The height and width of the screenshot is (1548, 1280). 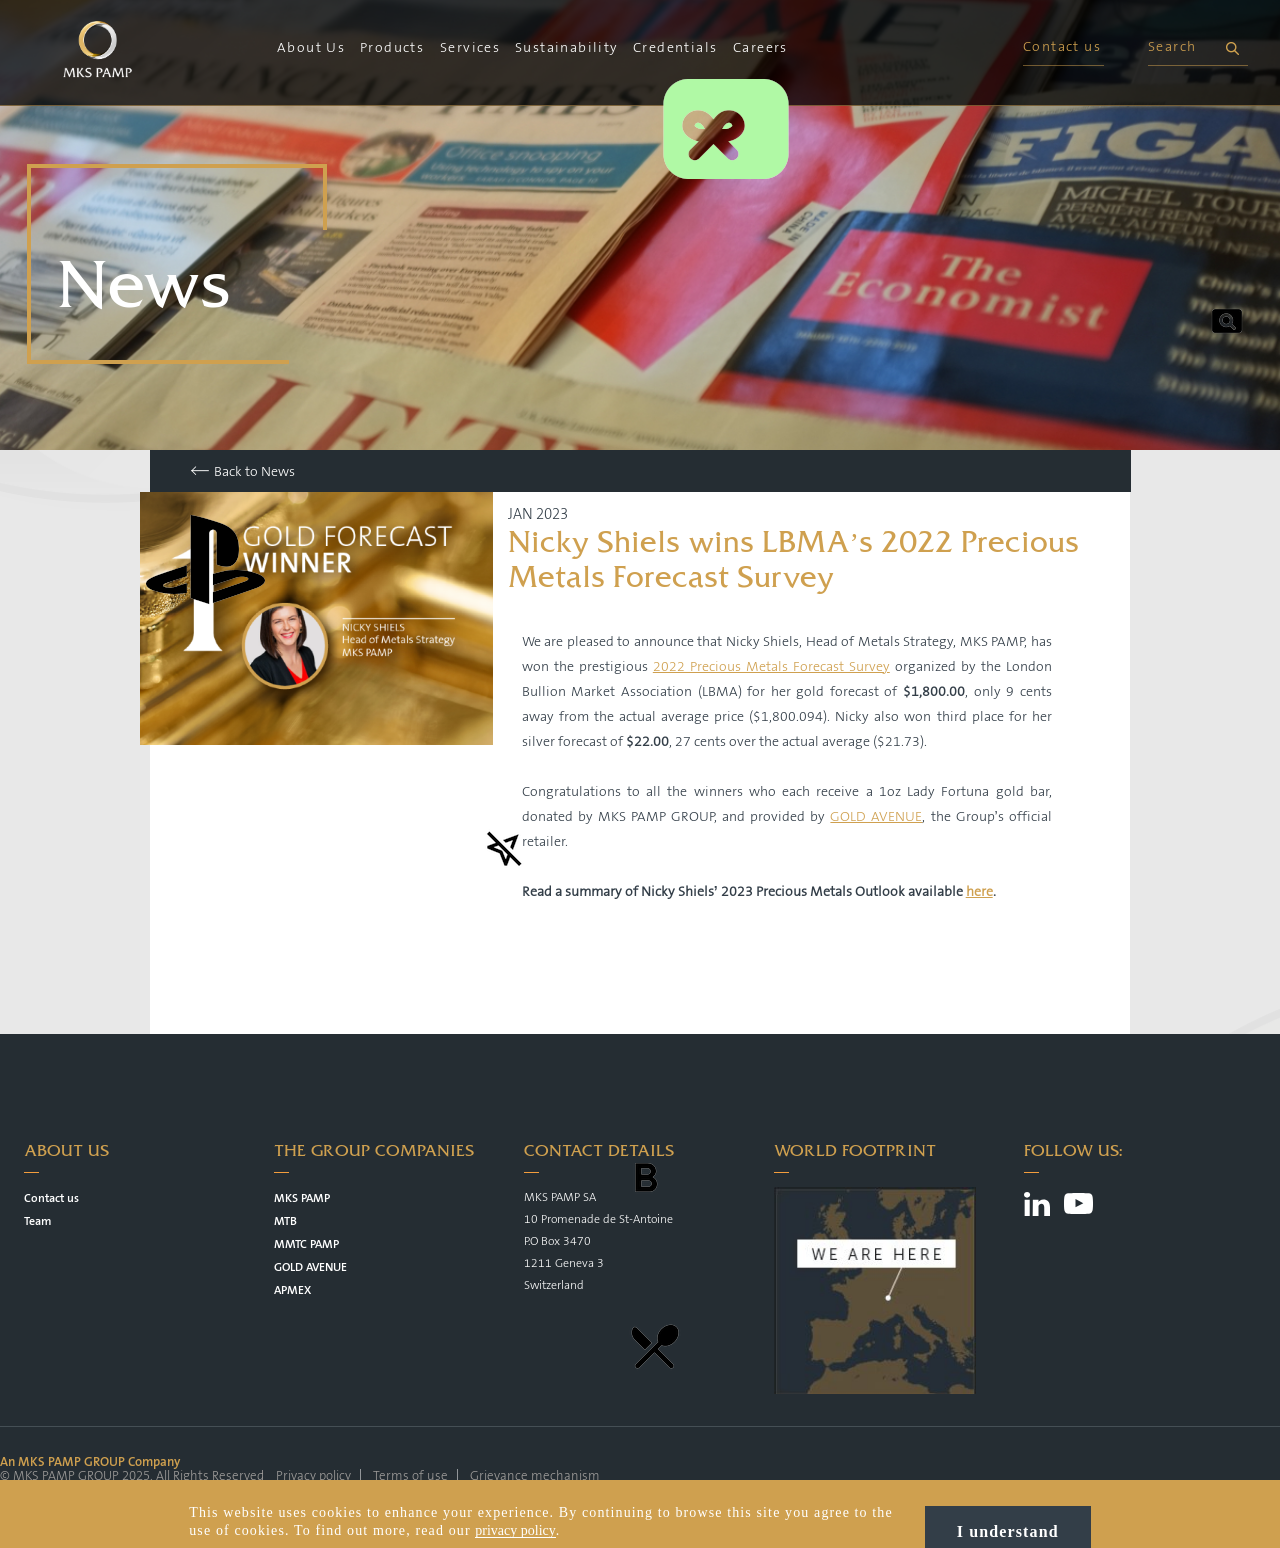 I want to click on access your gift card balance, so click(x=726, y=129).